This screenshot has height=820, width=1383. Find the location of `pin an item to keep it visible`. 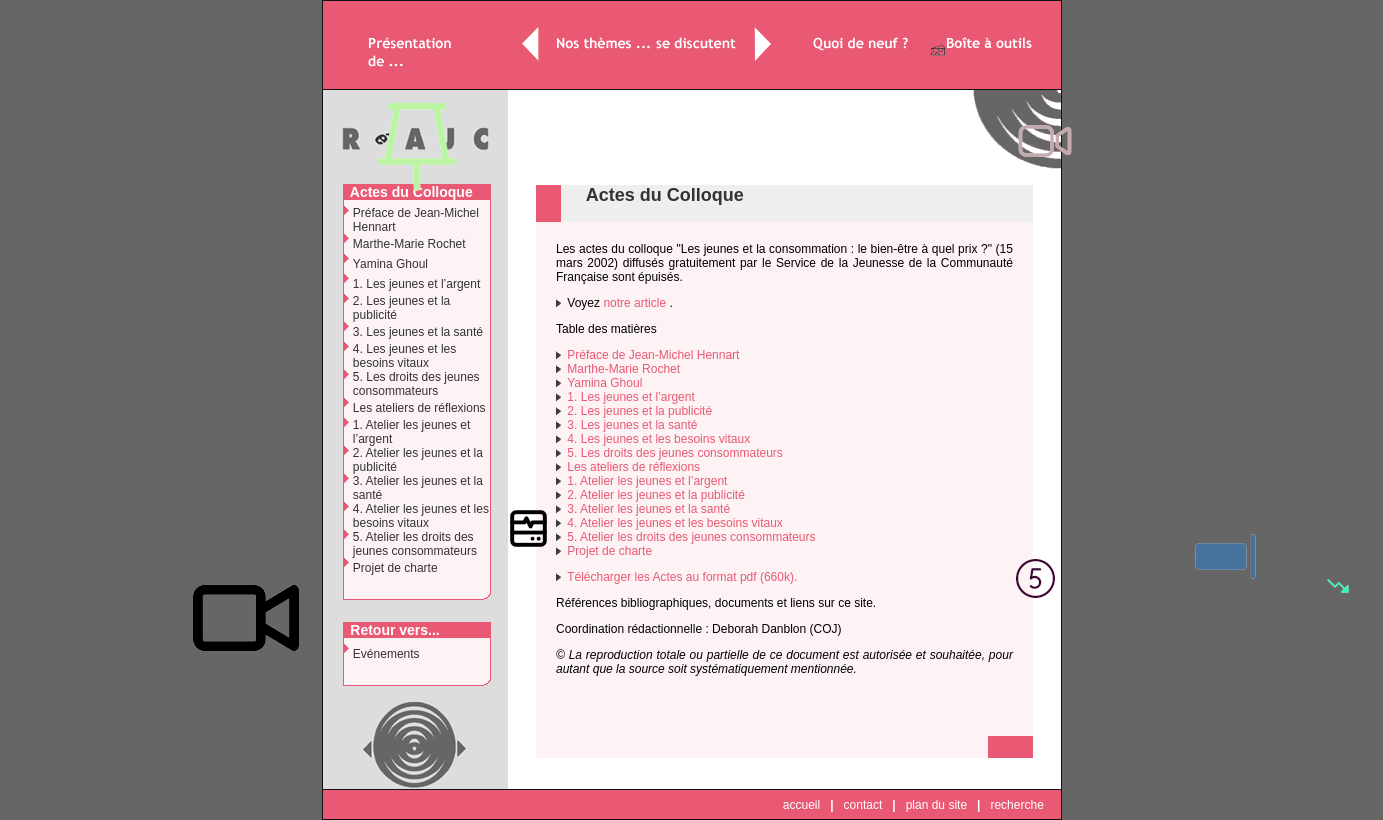

pin an item to keep it visible is located at coordinates (417, 142).